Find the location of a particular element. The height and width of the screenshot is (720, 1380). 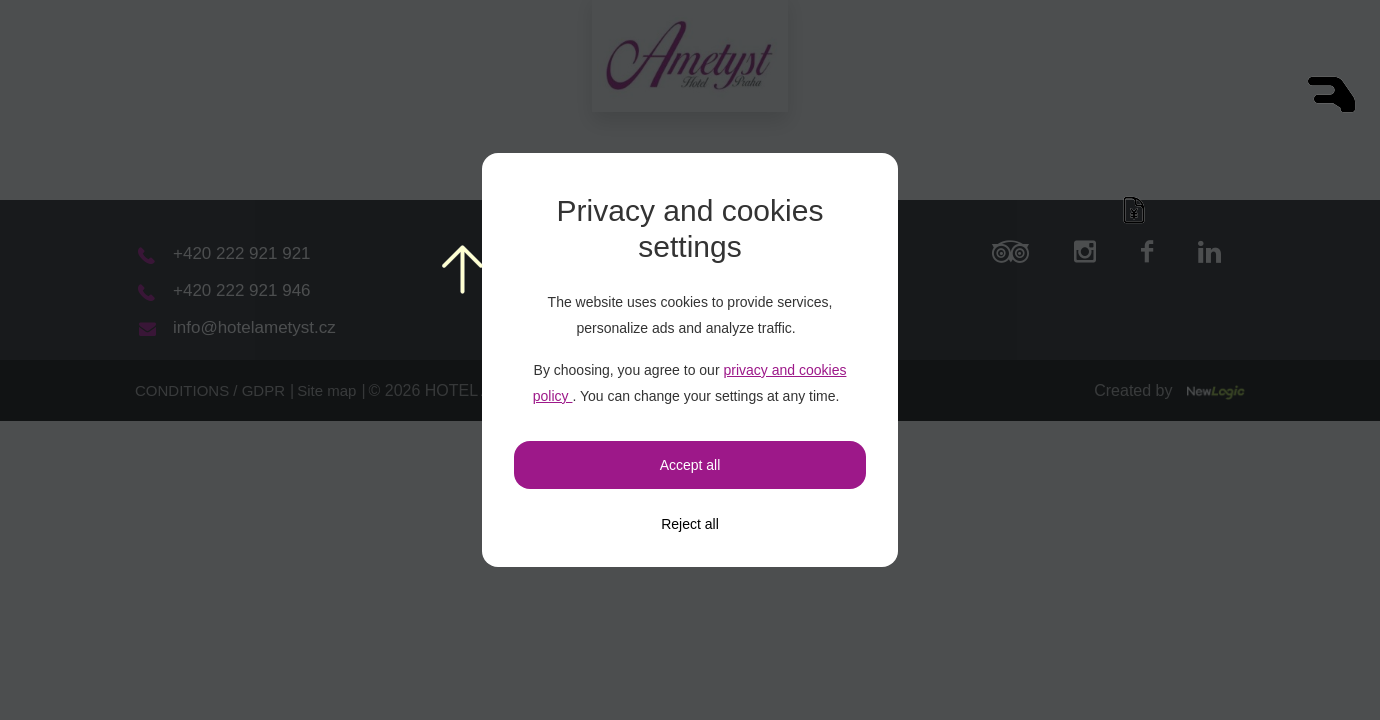

scroll to top of page is located at coordinates (462, 269).